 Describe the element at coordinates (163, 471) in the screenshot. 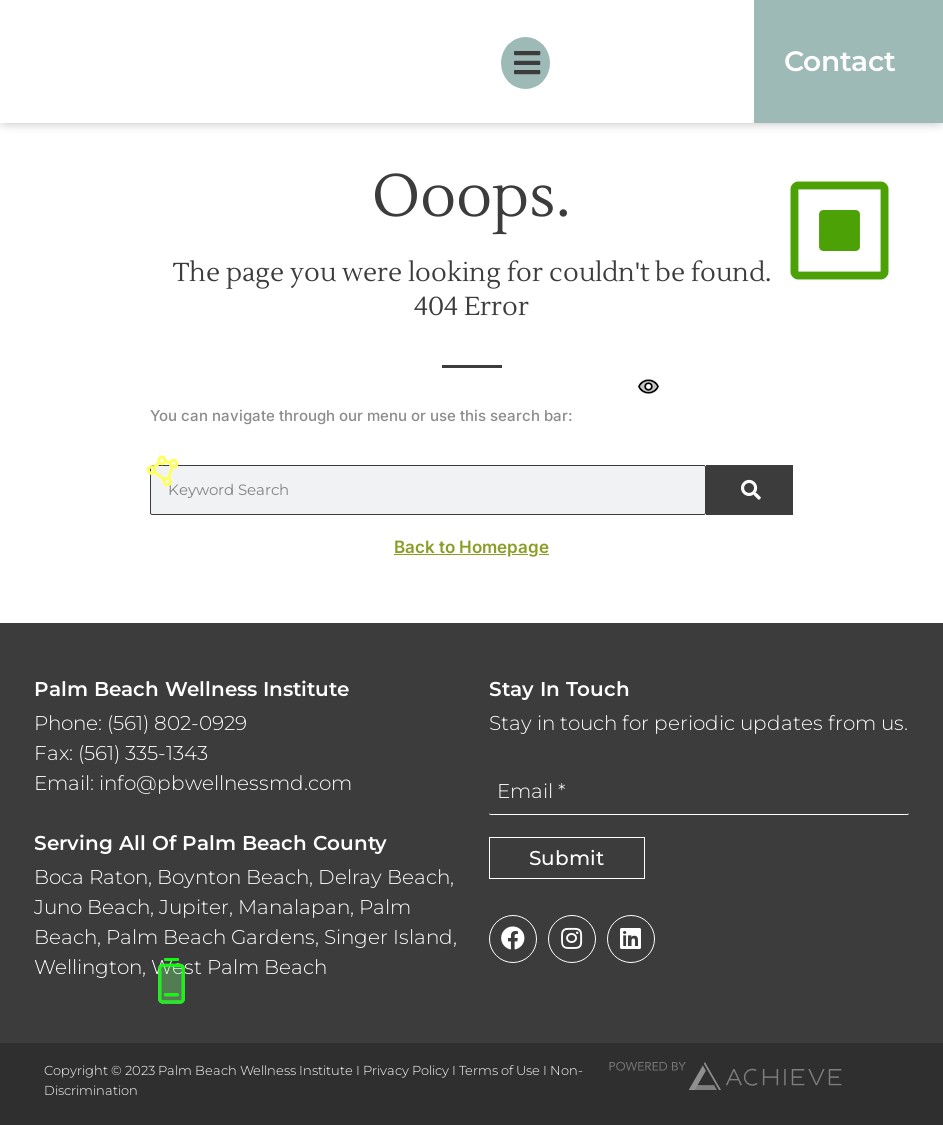

I see `access polygon or shape drawing tool` at that location.